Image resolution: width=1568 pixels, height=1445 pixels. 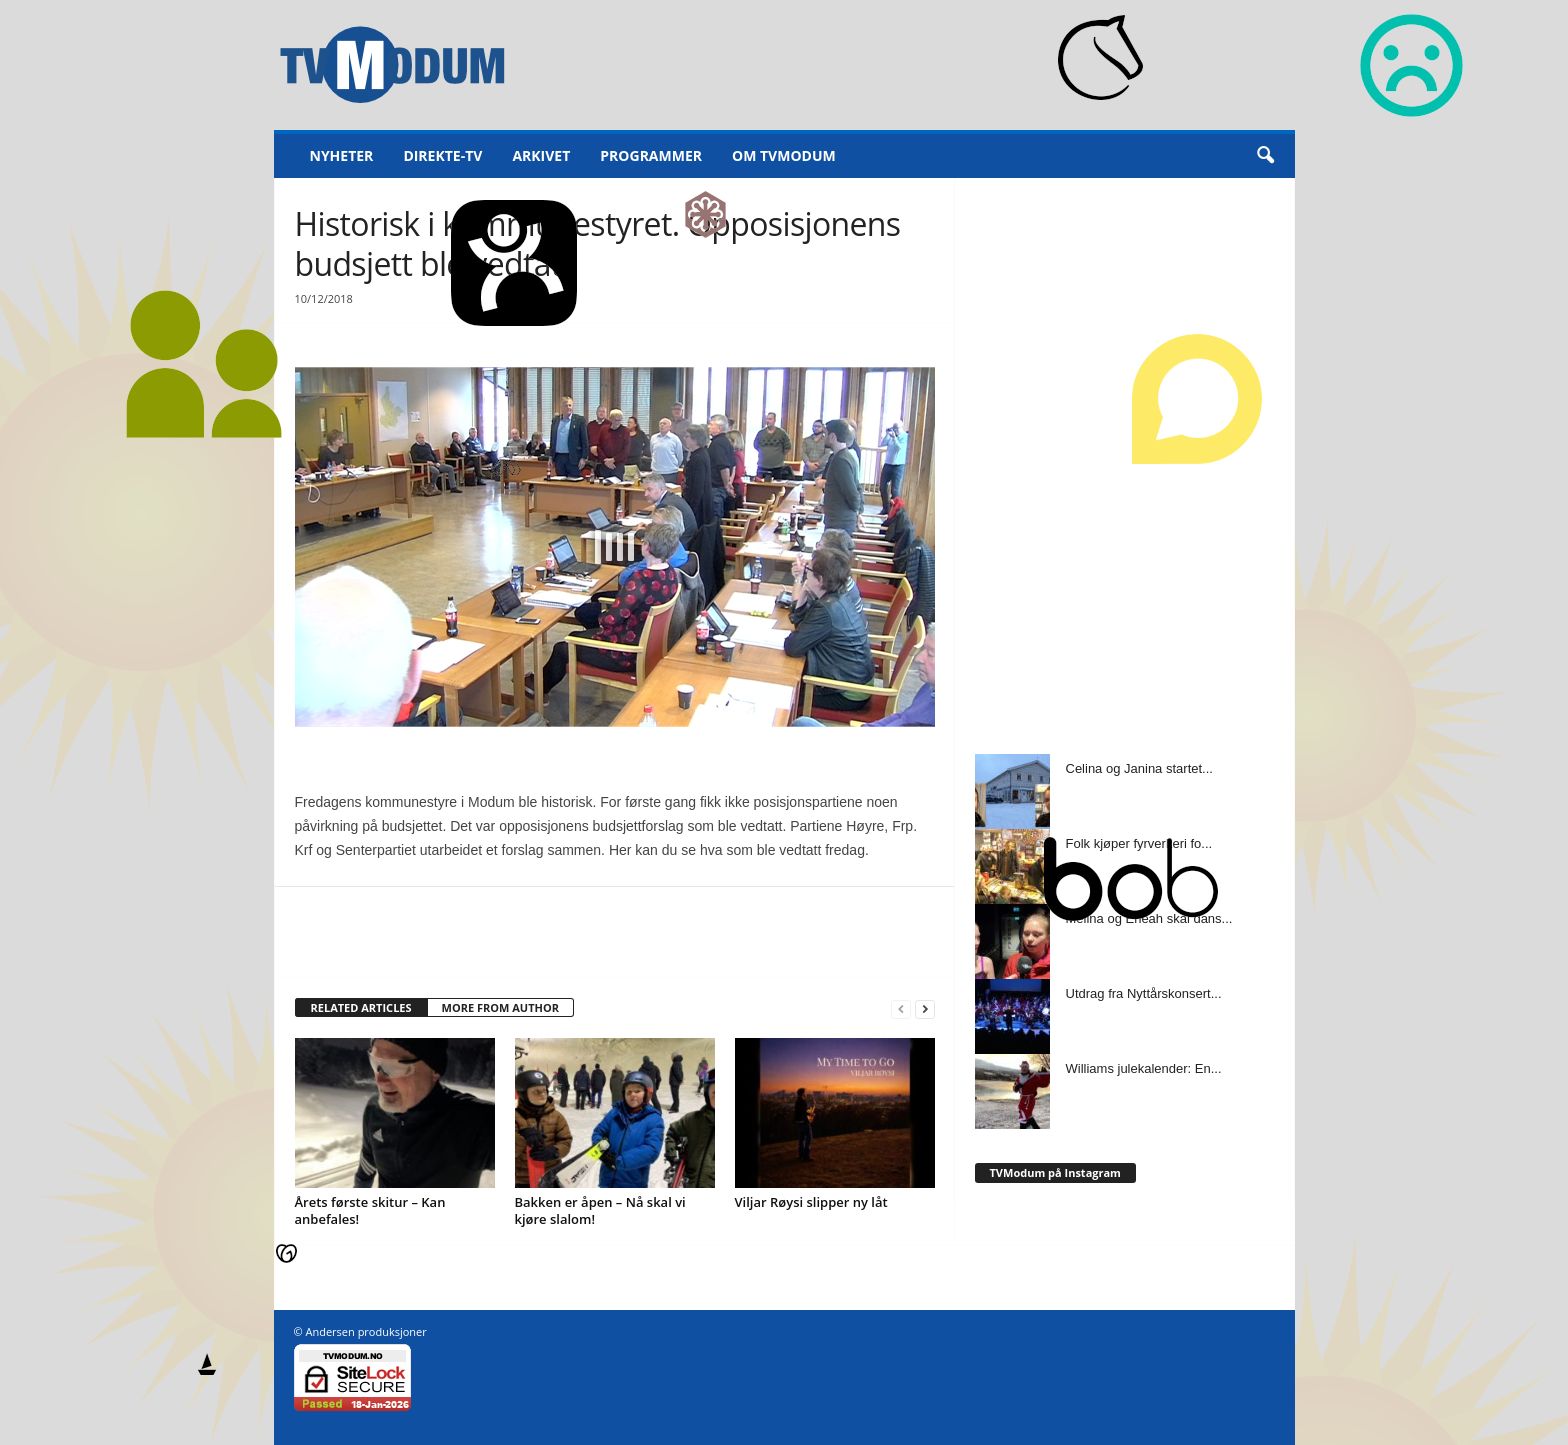 What do you see at coordinates (1197, 399) in the screenshot?
I see `open Discourse community forum` at bounding box center [1197, 399].